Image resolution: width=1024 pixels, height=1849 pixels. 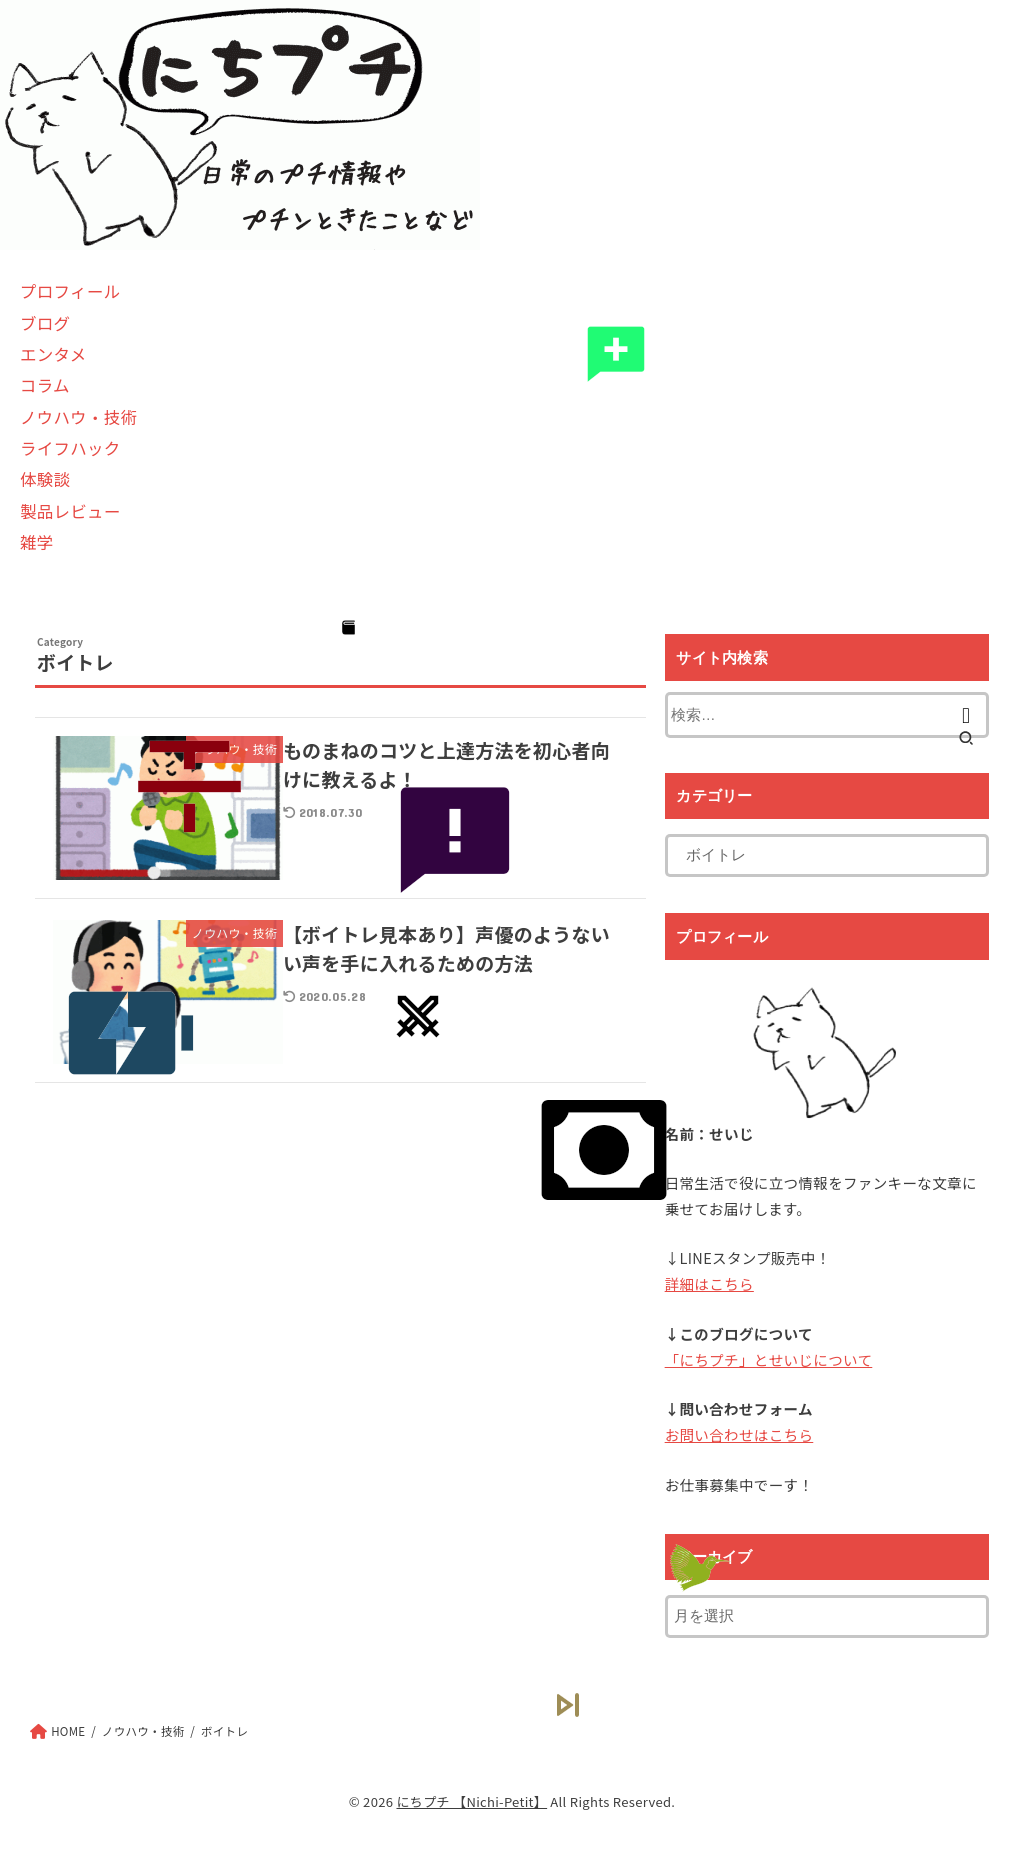 What do you see at coordinates (701, 1568) in the screenshot?
I see `LaTeX typesetting system logo` at bounding box center [701, 1568].